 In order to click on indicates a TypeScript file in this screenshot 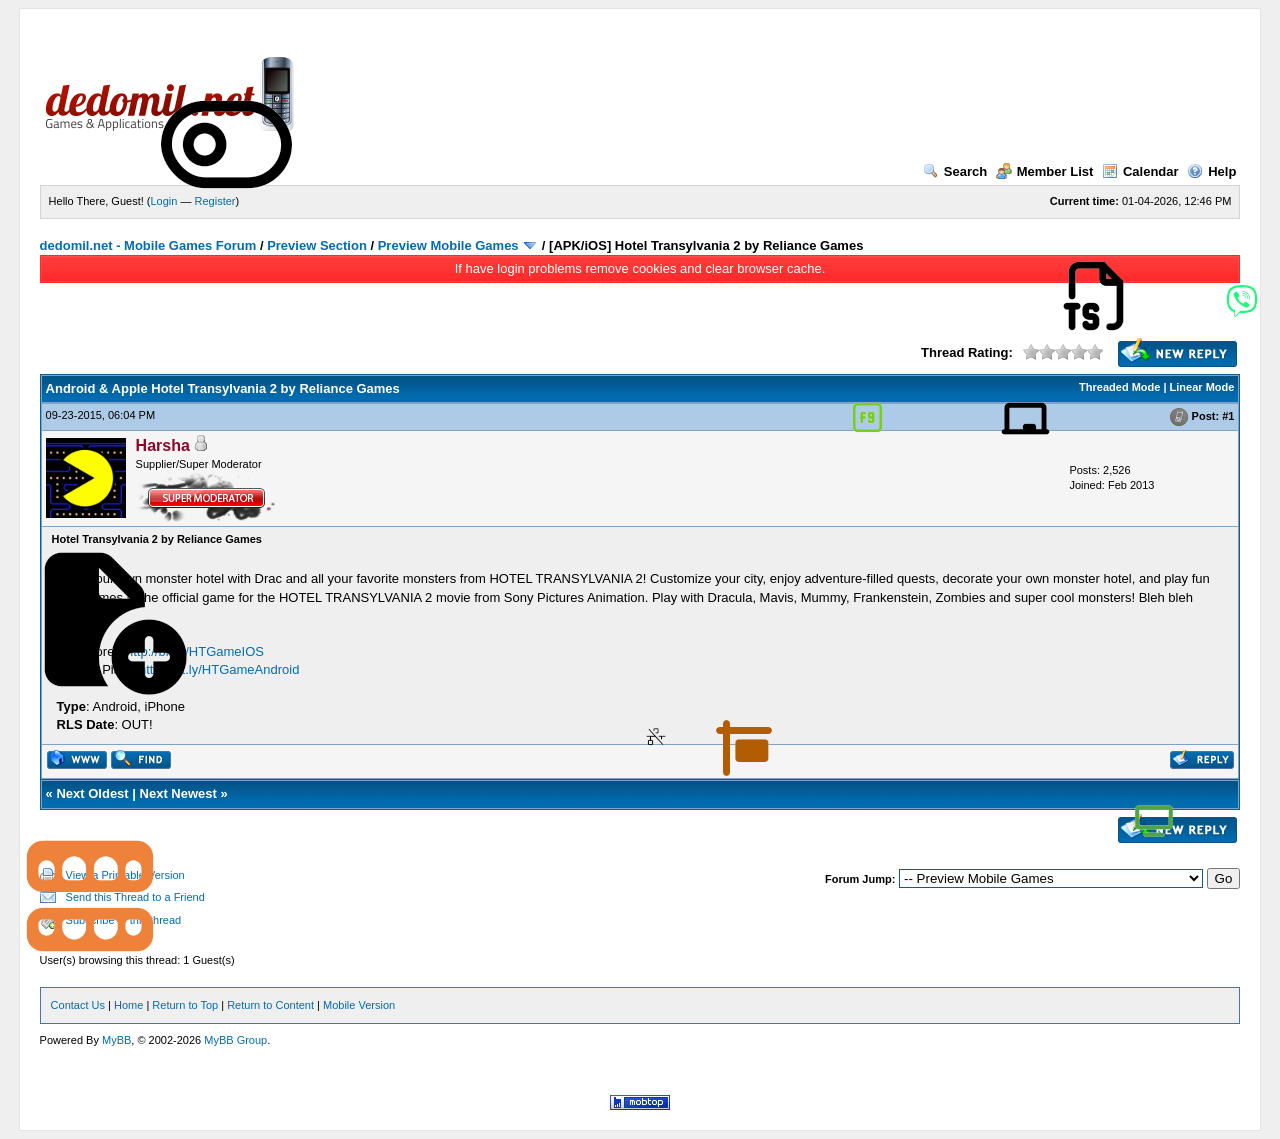, I will do `click(1096, 296)`.